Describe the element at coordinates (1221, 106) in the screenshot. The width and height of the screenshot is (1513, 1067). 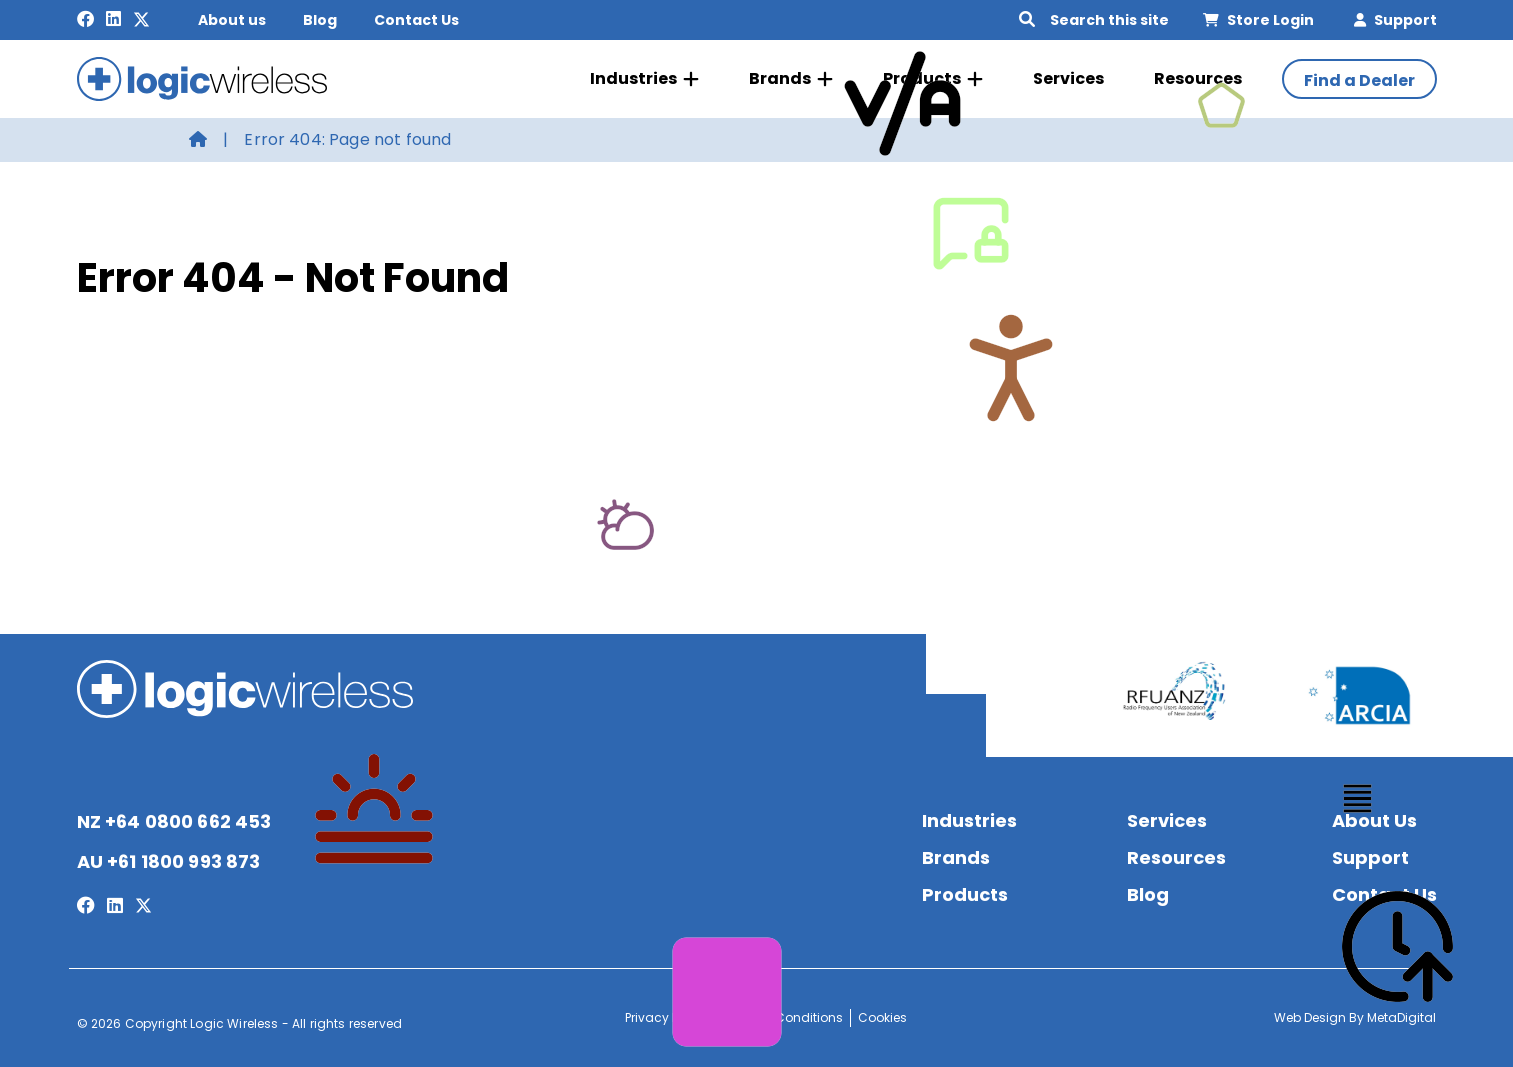
I see `pentagon shape indicator` at that location.